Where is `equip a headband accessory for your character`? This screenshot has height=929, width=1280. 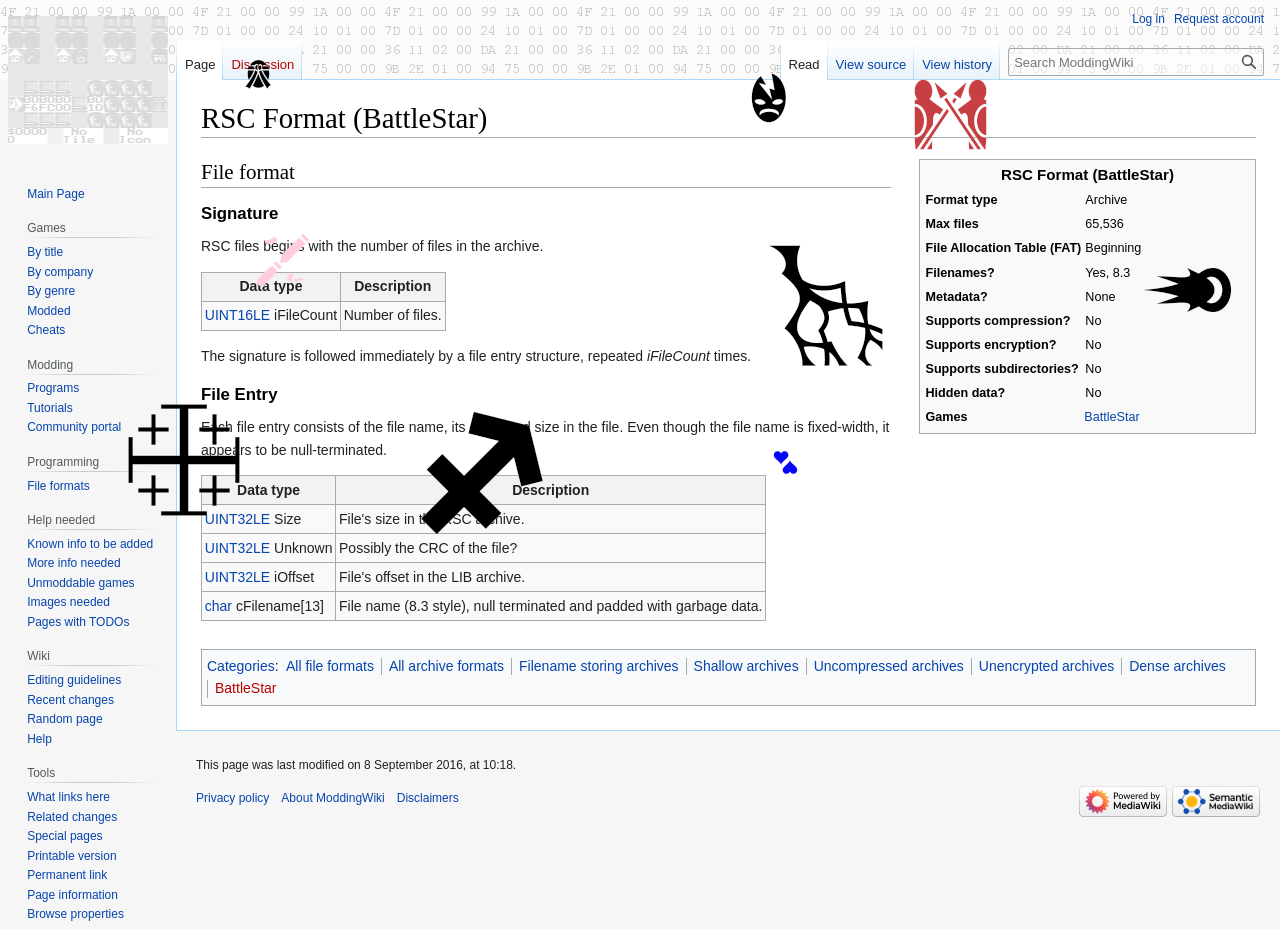 equip a headband accessory for your character is located at coordinates (258, 74).